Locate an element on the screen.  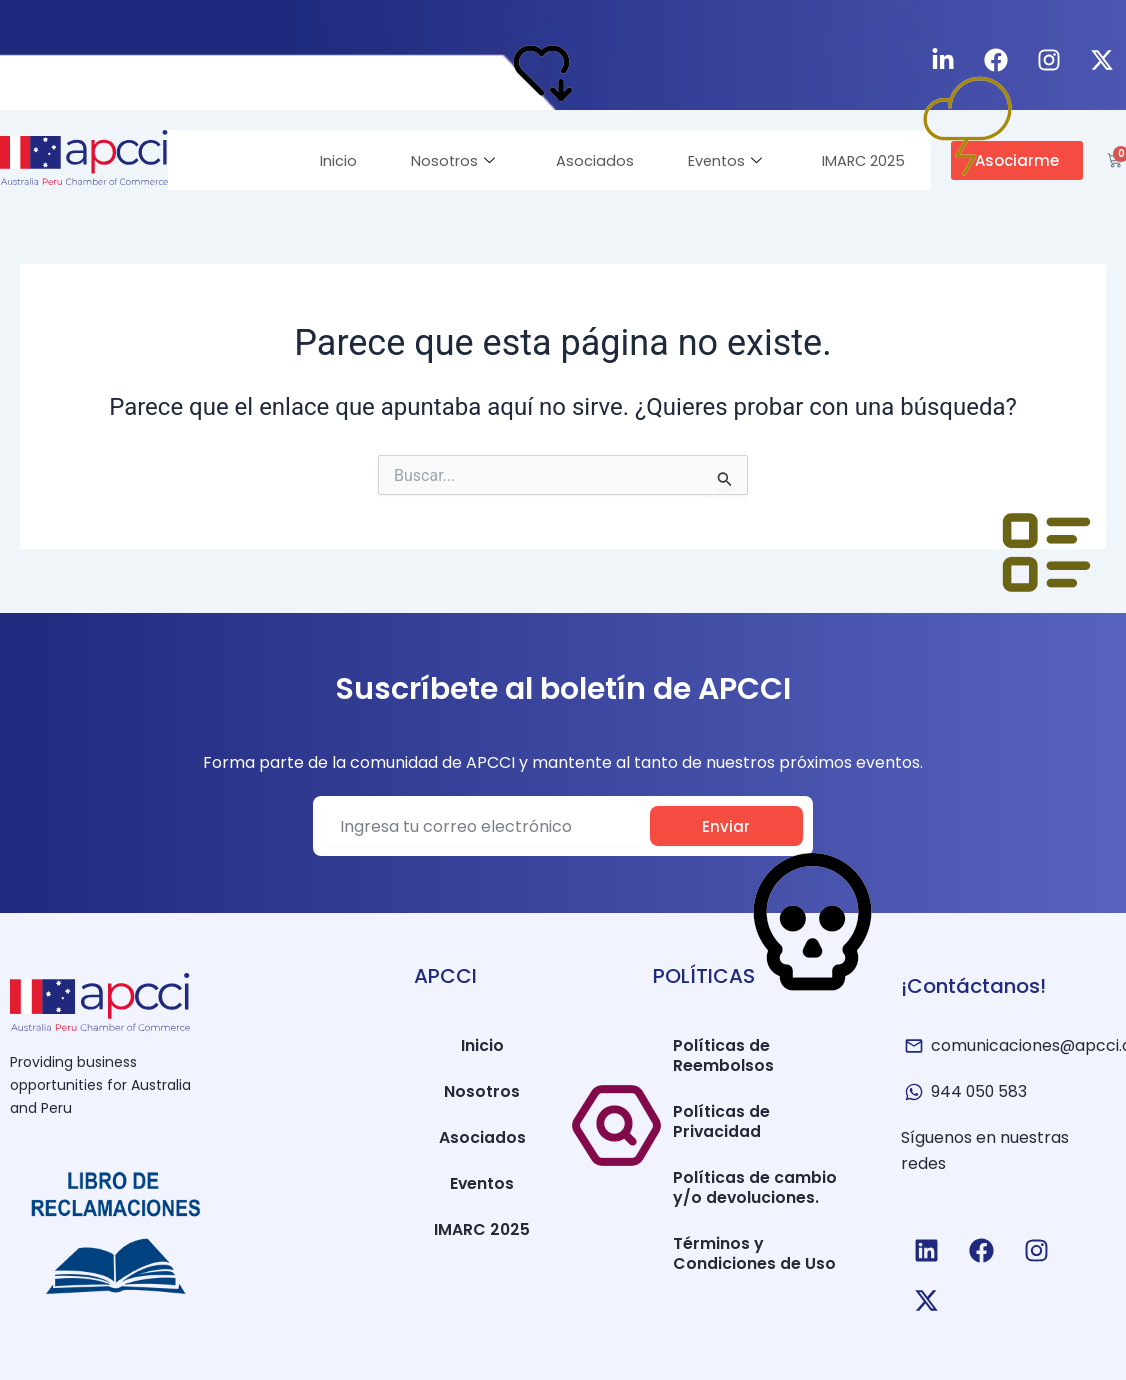
access Google BigQuery data warehouse is located at coordinates (616, 1125).